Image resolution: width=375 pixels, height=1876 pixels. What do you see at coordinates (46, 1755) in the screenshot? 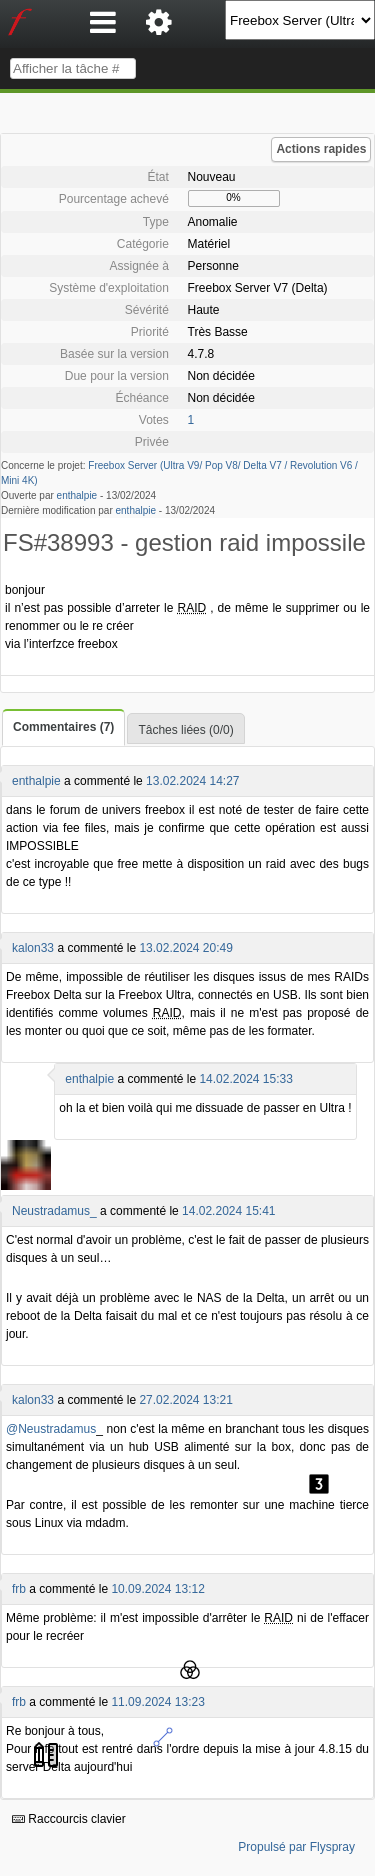
I see `access design or editing tools` at bounding box center [46, 1755].